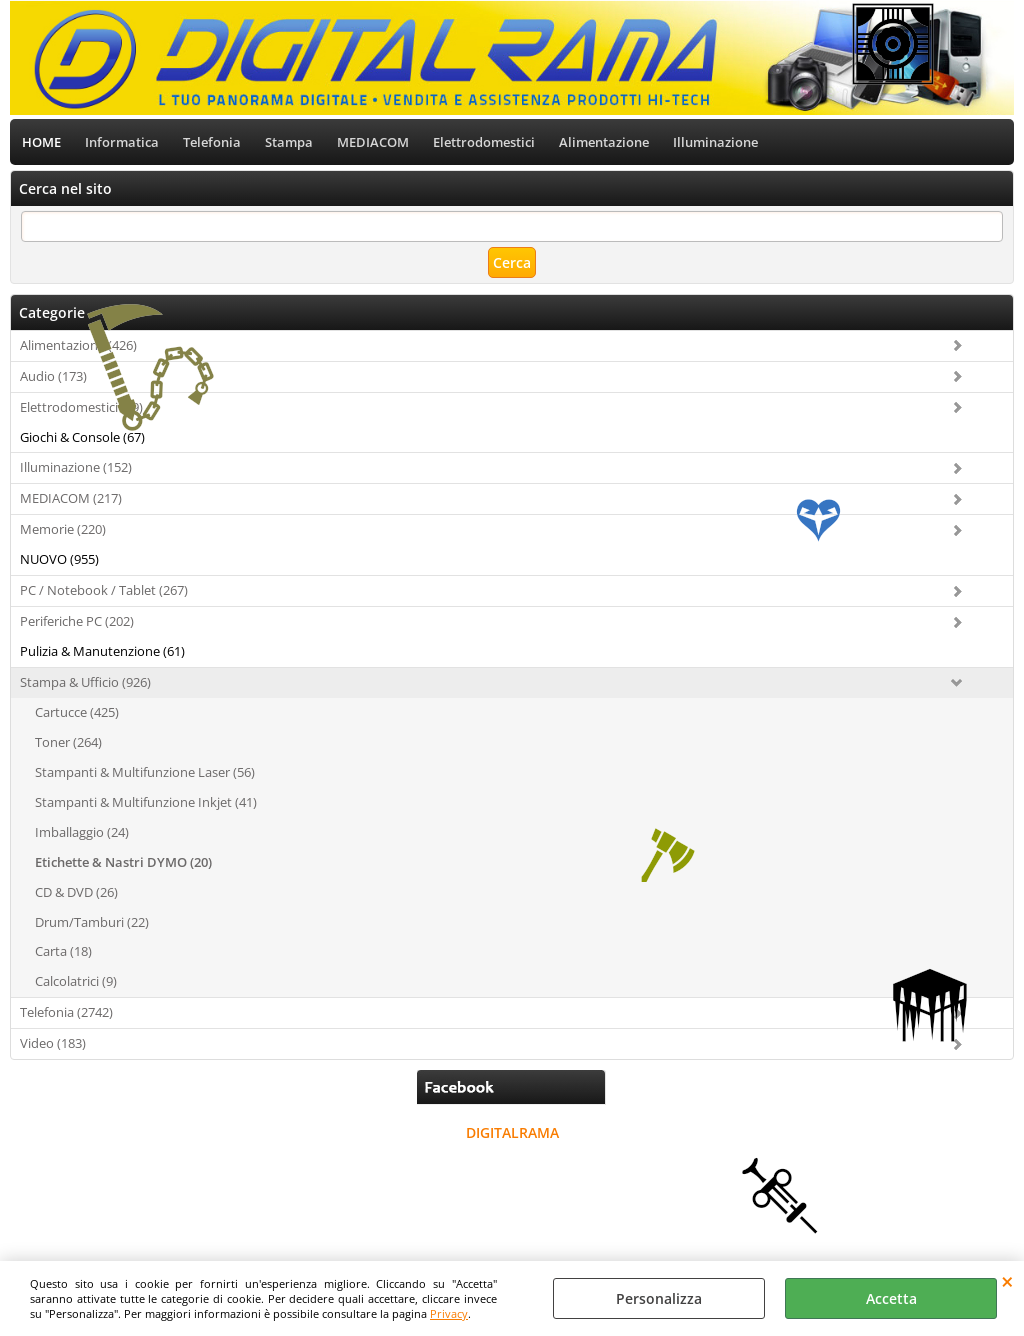 Image resolution: width=1024 pixels, height=1336 pixels. What do you see at coordinates (668, 855) in the screenshot?
I see `fire axe tool or weapon in a game inventory` at bounding box center [668, 855].